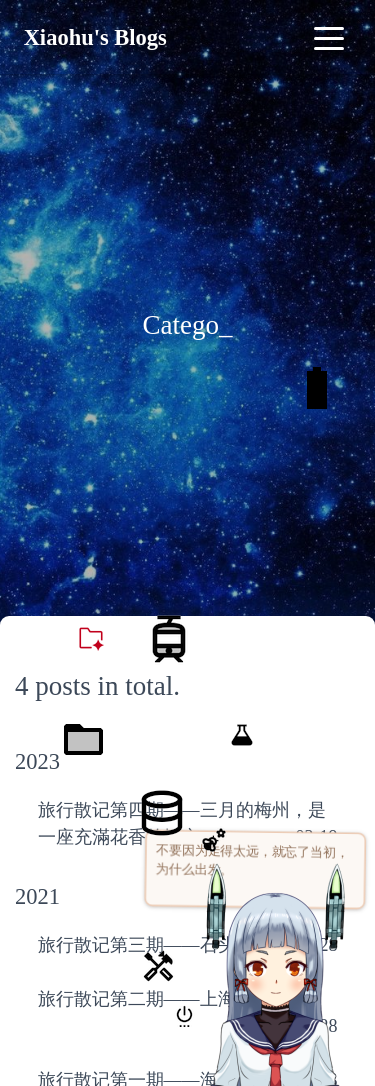  What do you see at coordinates (317, 388) in the screenshot?
I see `indicates battery is fully charged` at bounding box center [317, 388].